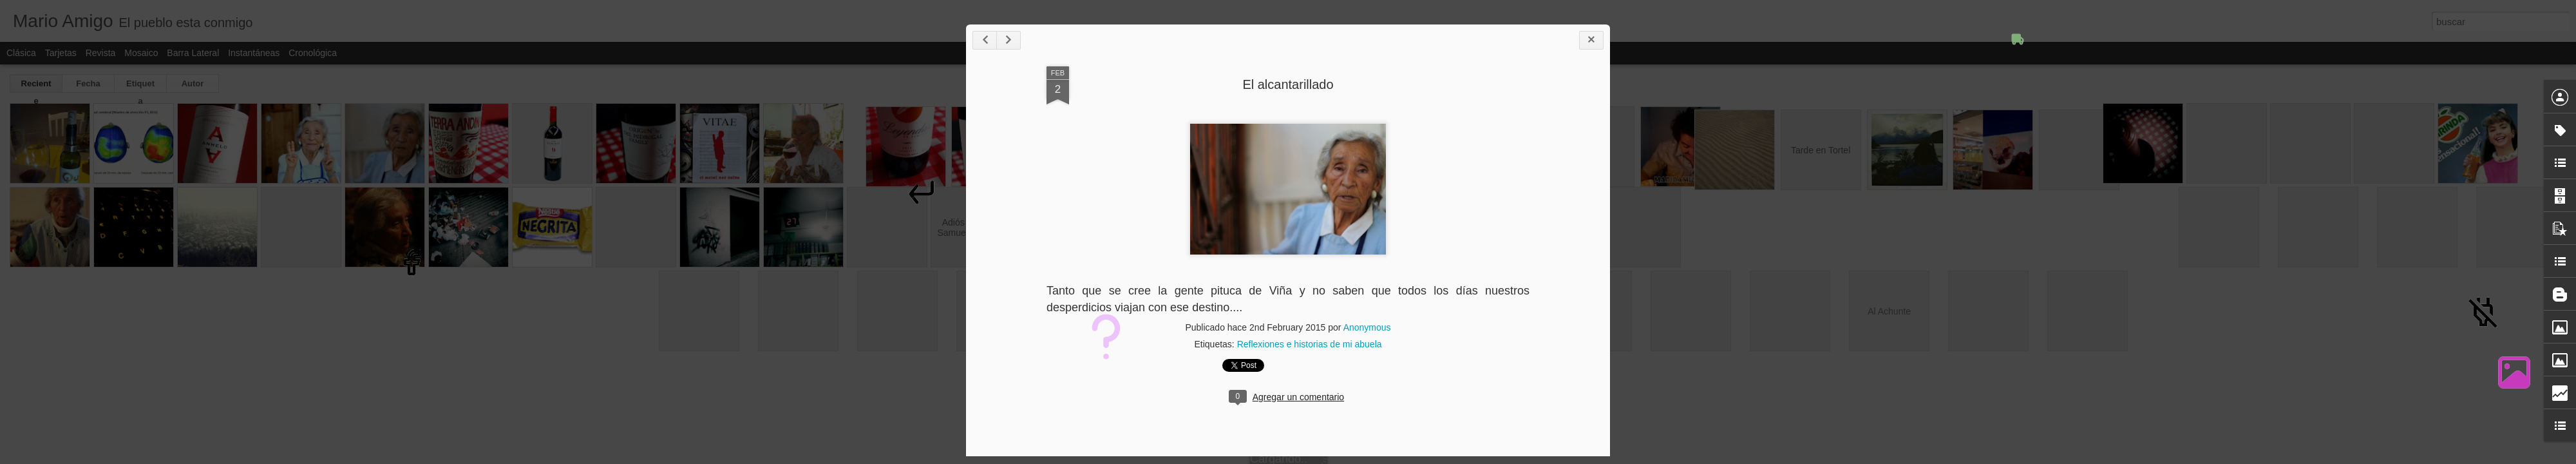 The image size is (2576, 464). Describe the element at coordinates (2483, 312) in the screenshot. I see `power is currently off or disconnected` at that location.